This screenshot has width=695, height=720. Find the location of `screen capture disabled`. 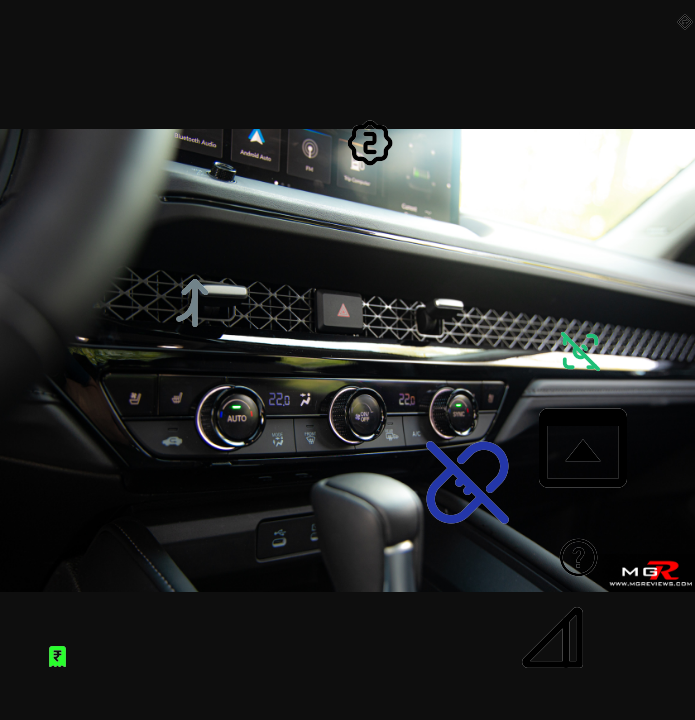

screen capture disabled is located at coordinates (580, 351).